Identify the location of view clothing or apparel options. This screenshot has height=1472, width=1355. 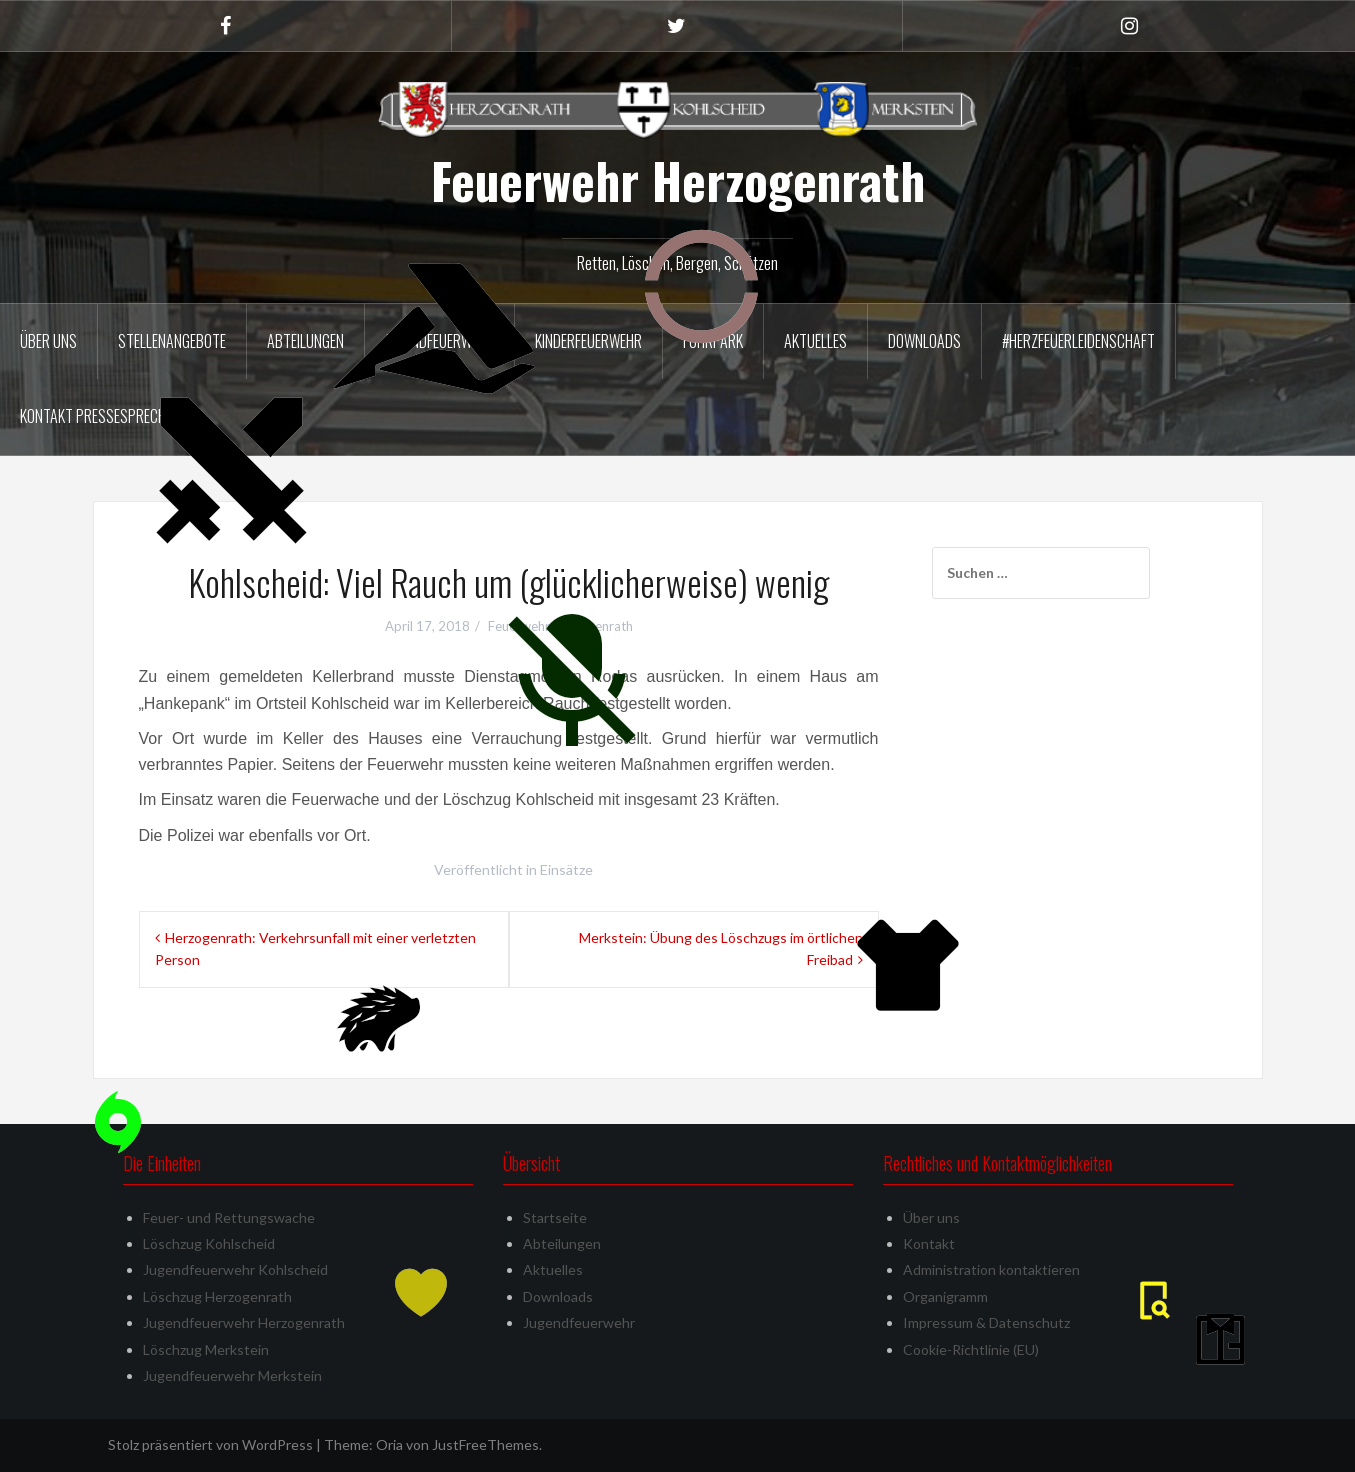
(1220, 1337).